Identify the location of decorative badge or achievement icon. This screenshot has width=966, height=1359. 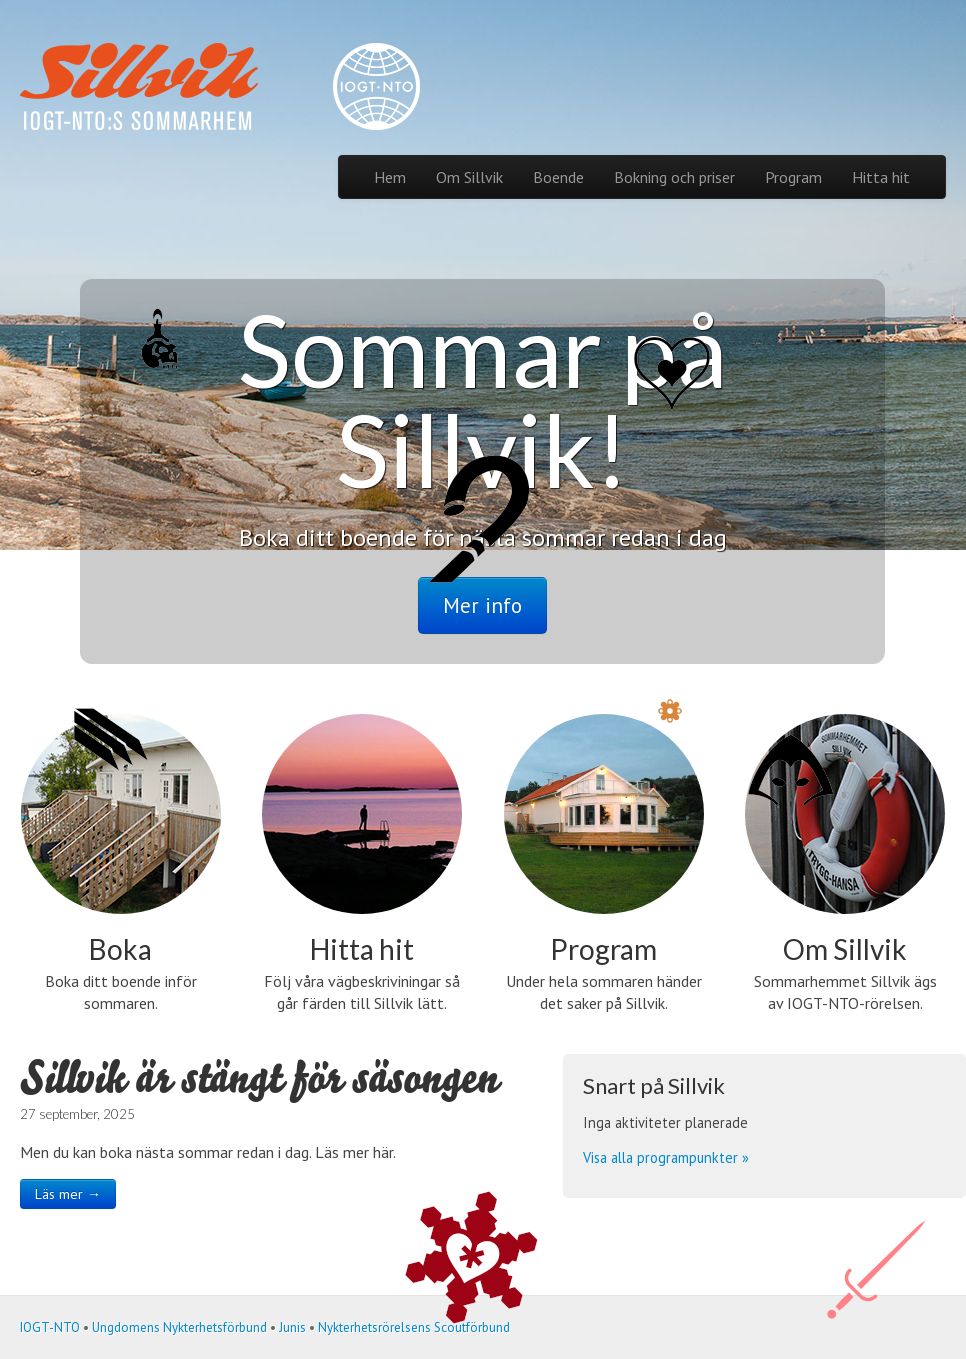
(670, 711).